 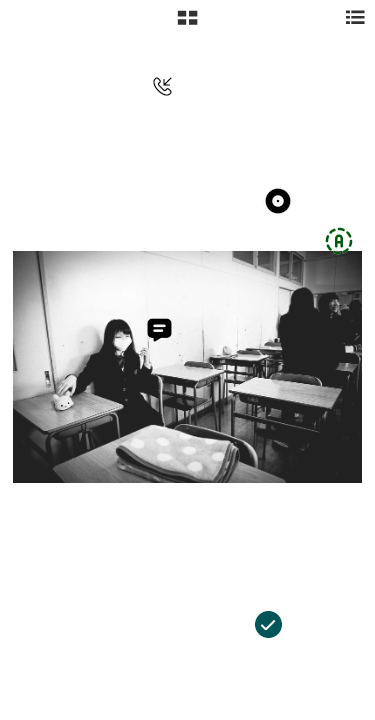 I want to click on open messages or chat, so click(x=159, y=329).